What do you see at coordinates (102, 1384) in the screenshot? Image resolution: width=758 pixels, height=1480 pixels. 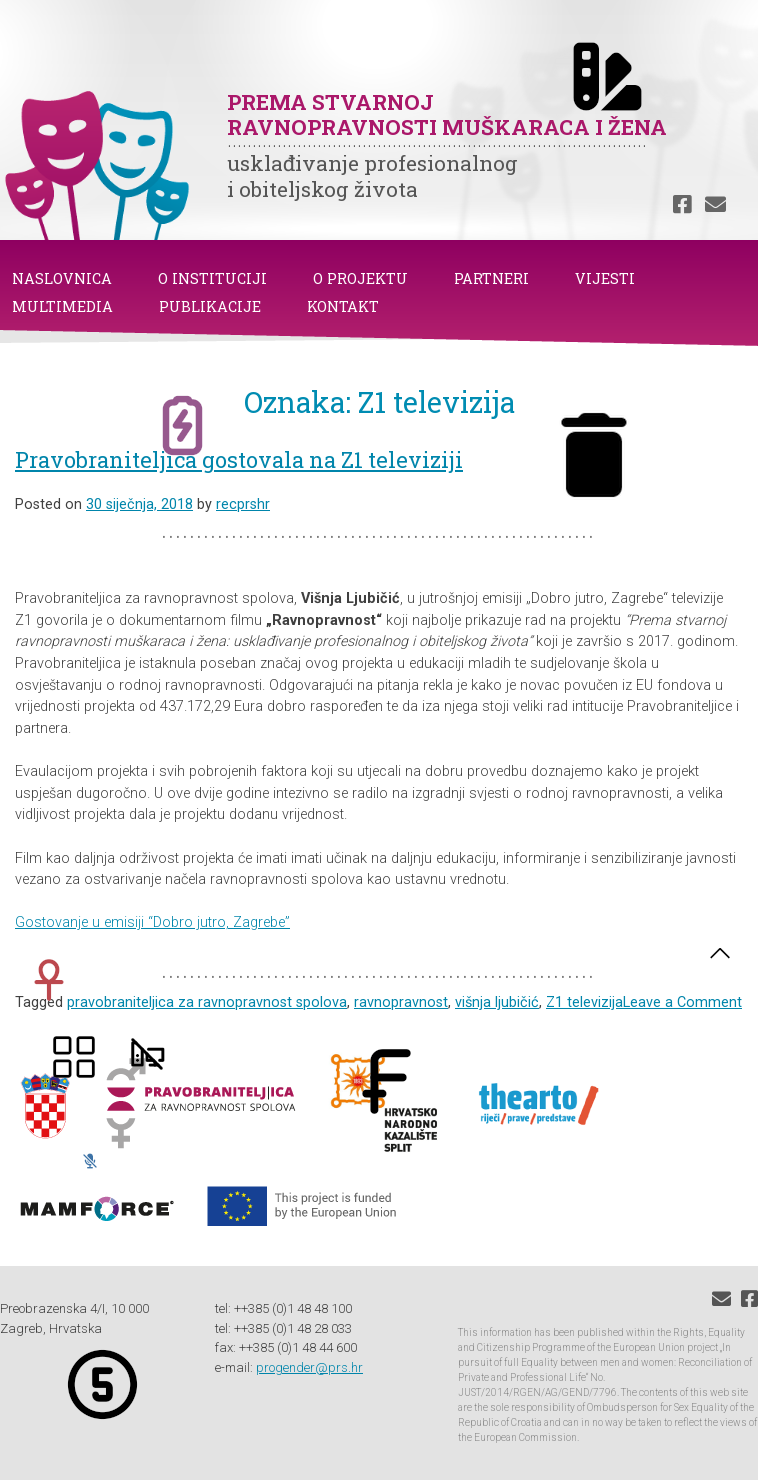 I see `step 5 in a multi-step process` at bounding box center [102, 1384].